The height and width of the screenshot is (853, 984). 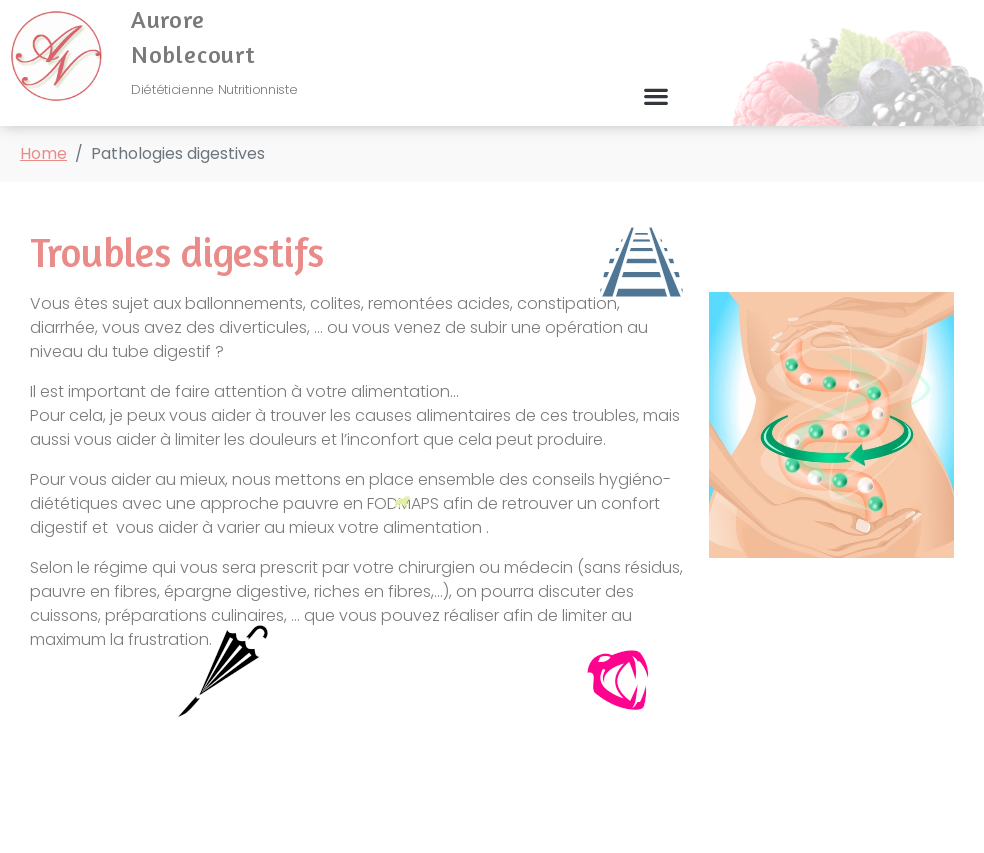 What do you see at coordinates (222, 672) in the screenshot?
I see `select umbrella bayonet weapon in game inventory` at bounding box center [222, 672].